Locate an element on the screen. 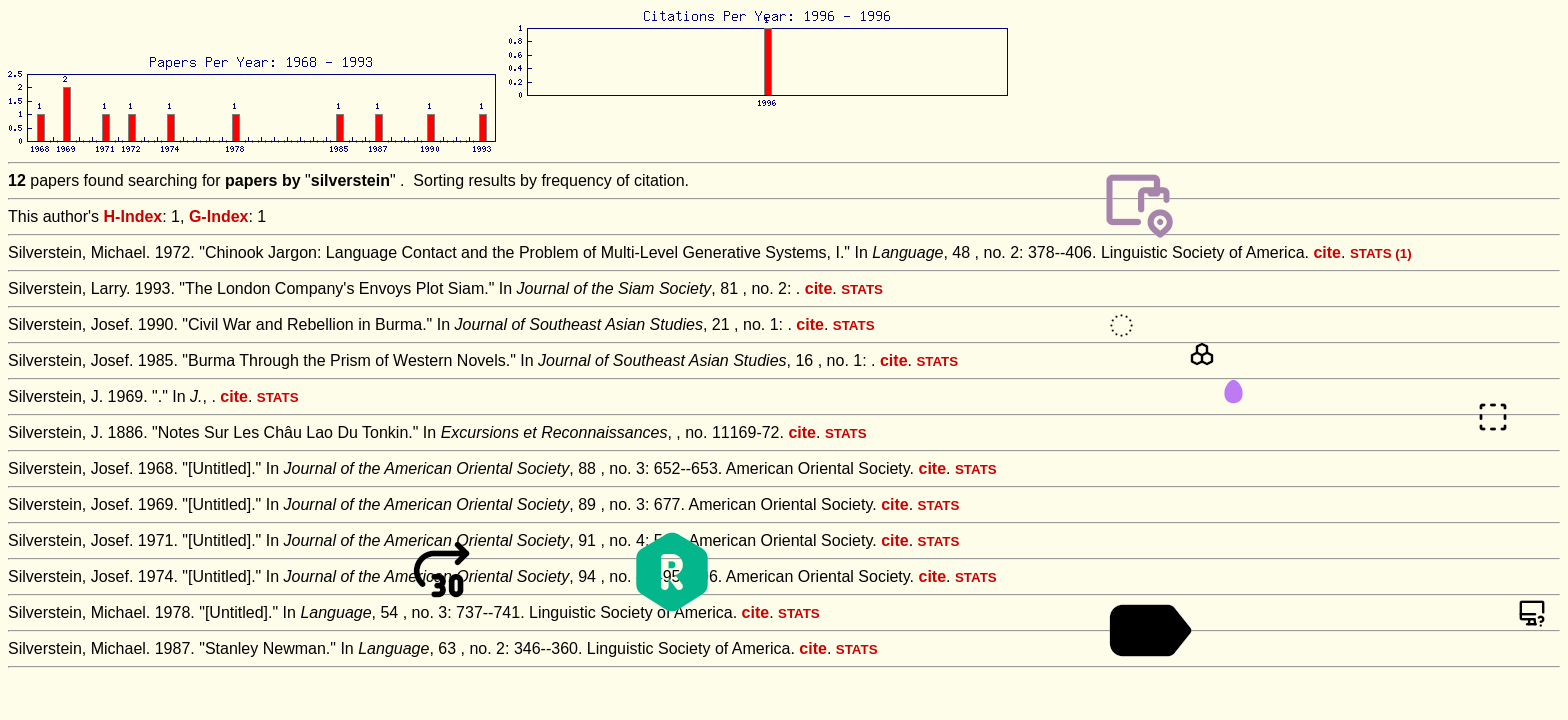 The height and width of the screenshot is (720, 1568). add a label or tag to an item is located at coordinates (1148, 630).